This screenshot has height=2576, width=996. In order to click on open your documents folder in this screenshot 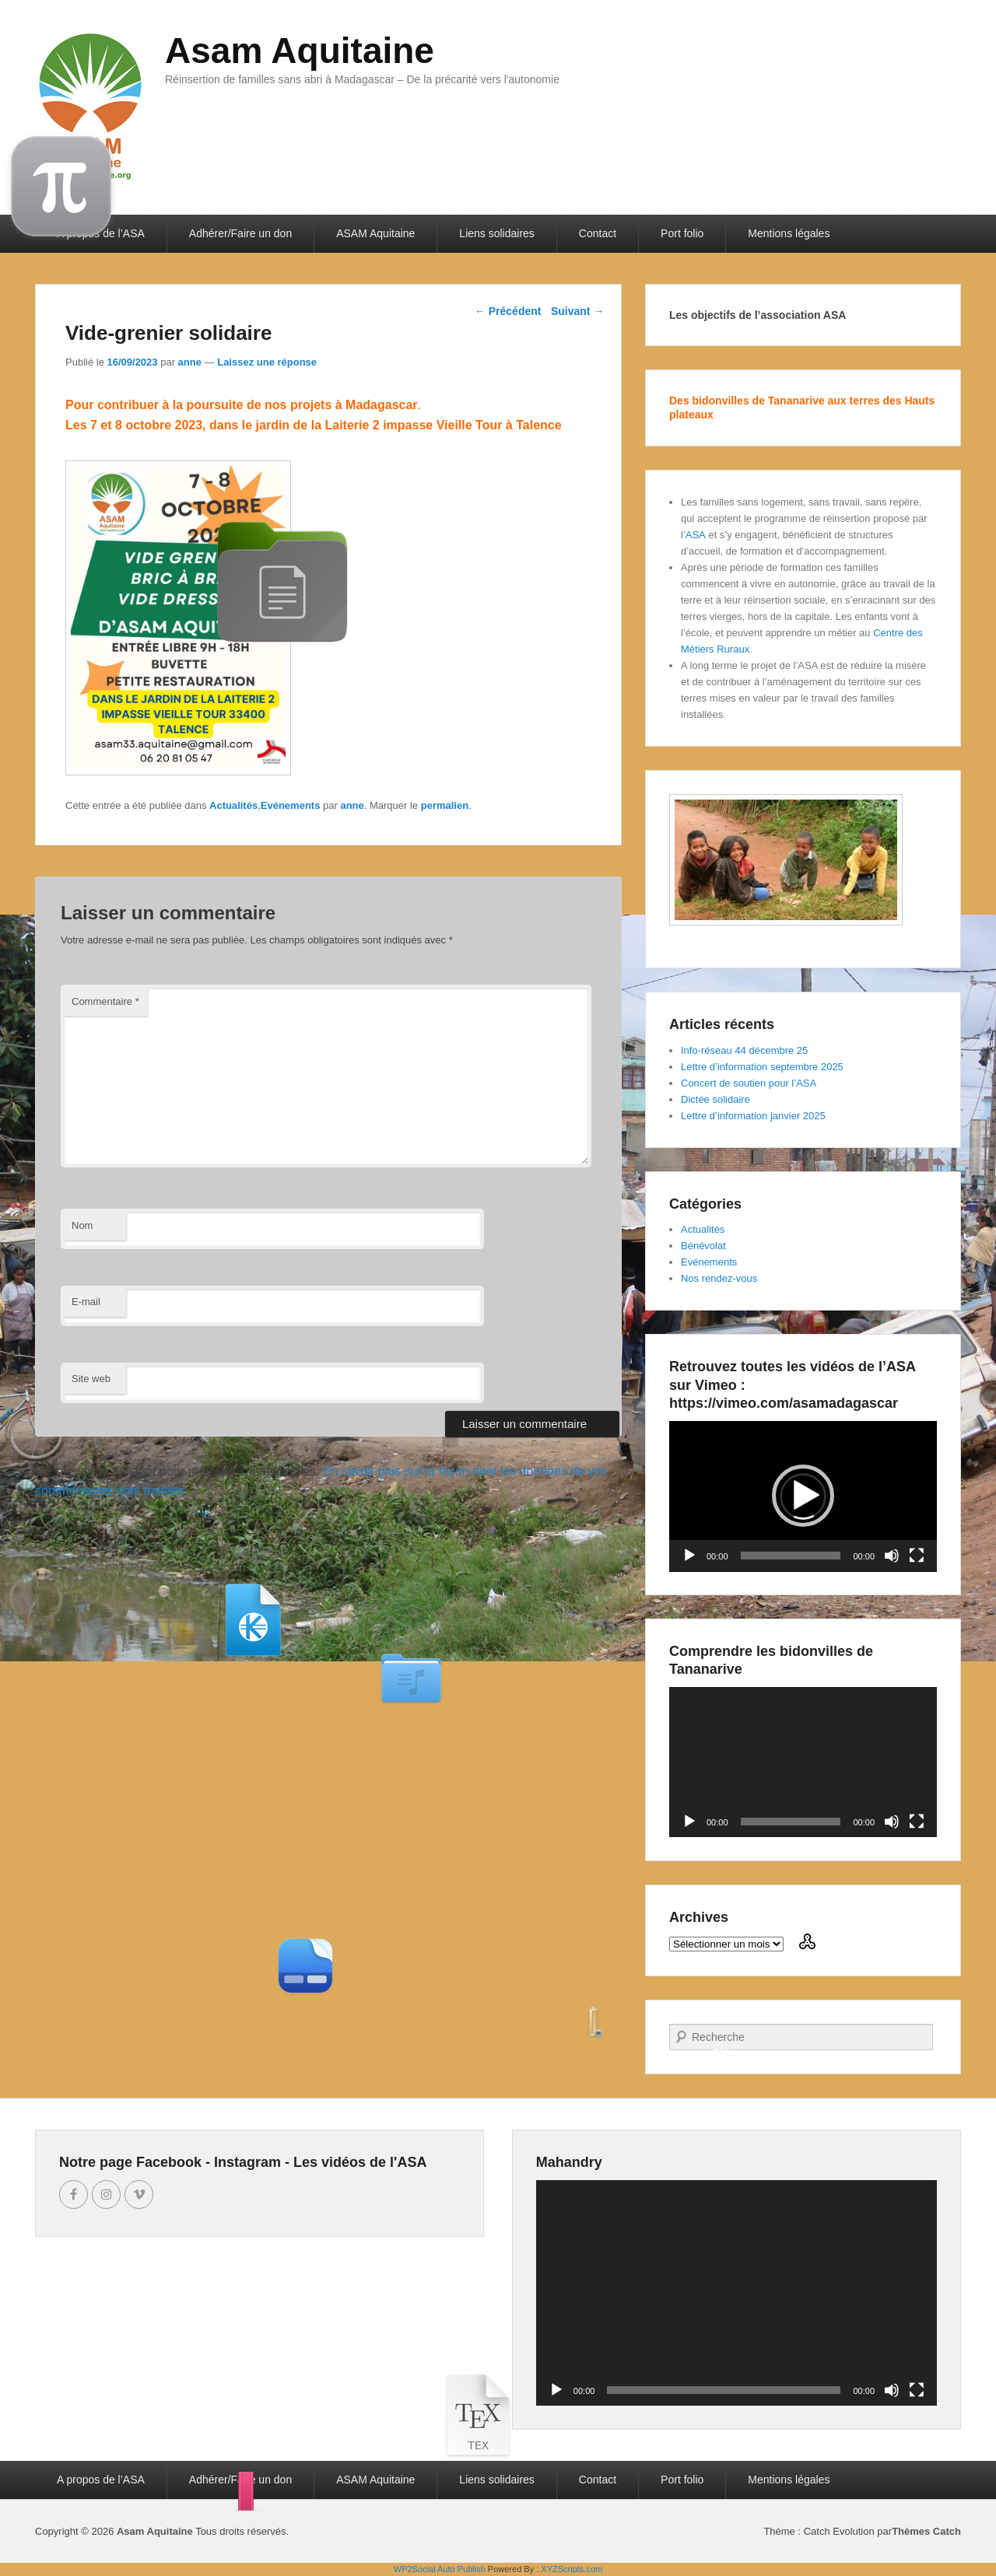, I will do `click(282, 582)`.